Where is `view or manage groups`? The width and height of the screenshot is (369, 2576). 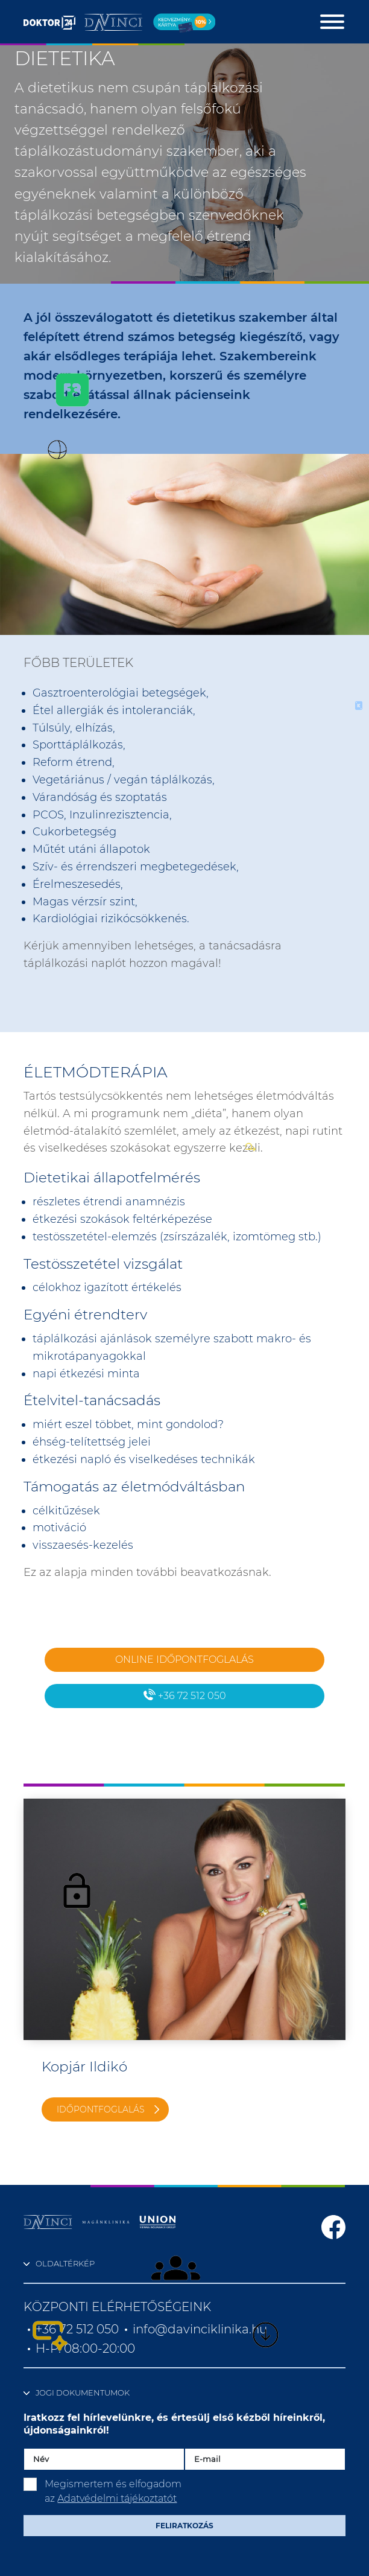 view or manage groups is located at coordinates (175, 2268).